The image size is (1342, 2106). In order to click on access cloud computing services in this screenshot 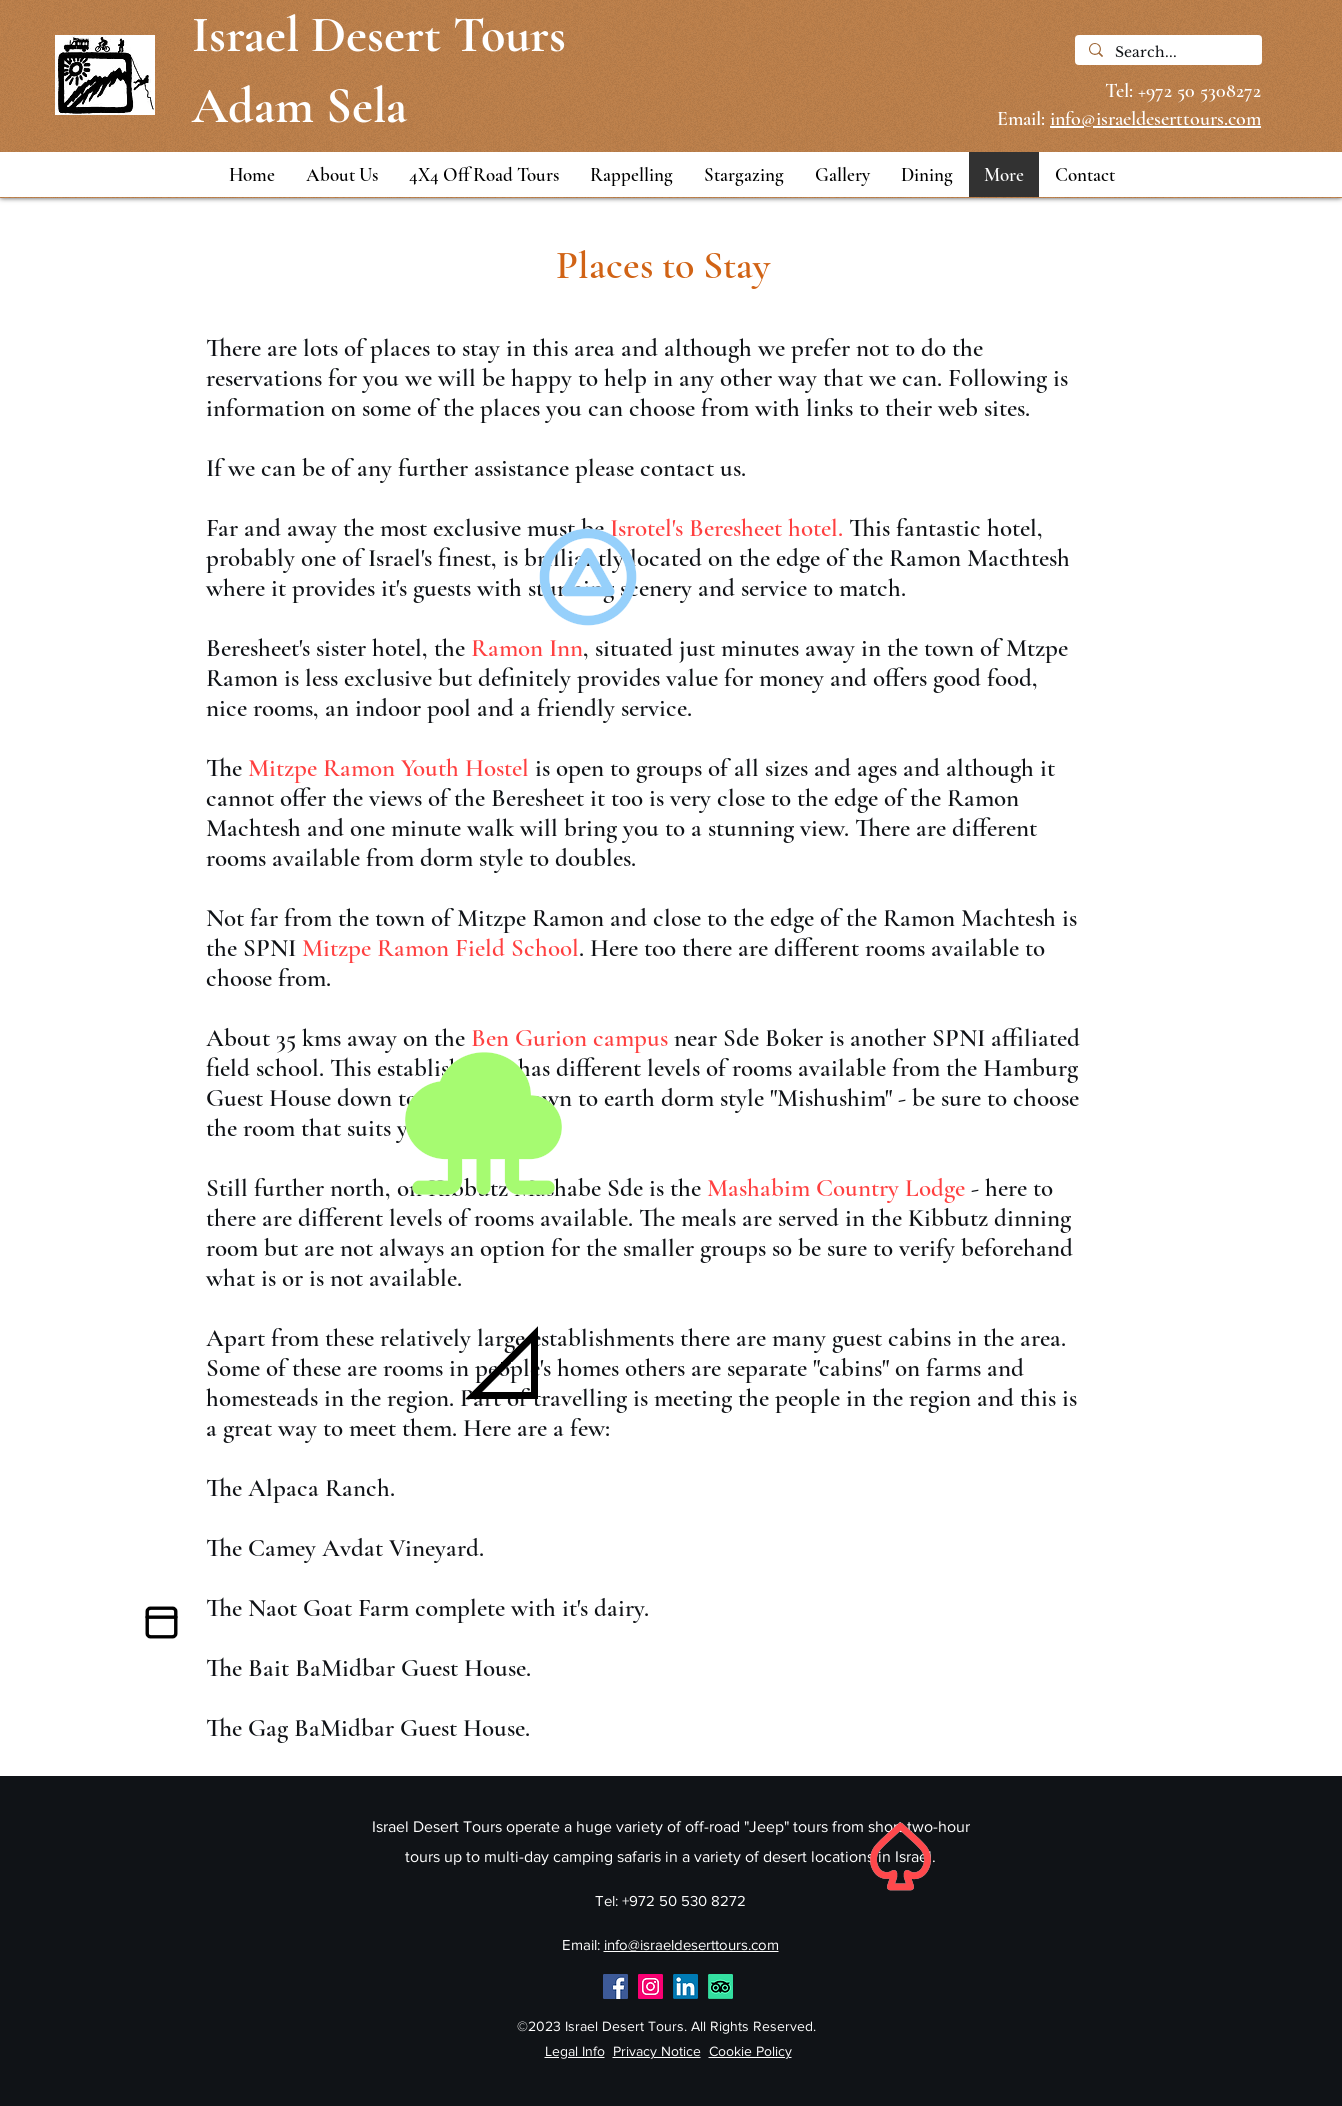, I will do `click(483, 1123)`.